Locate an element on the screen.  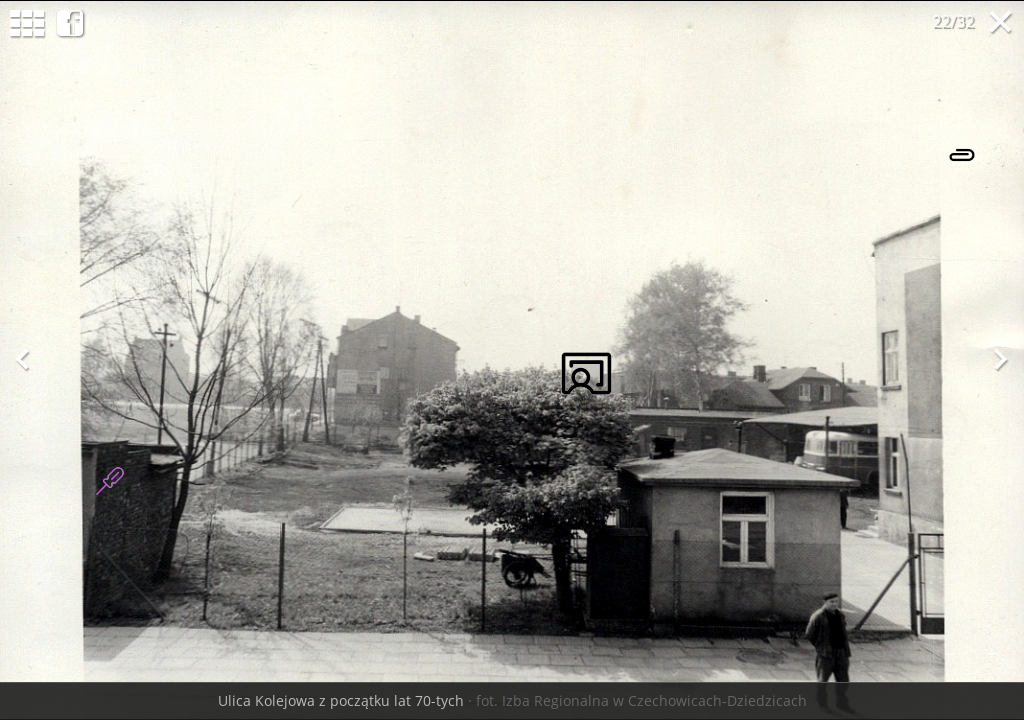
access settings or configuration options is located at coordinates (110, 481).